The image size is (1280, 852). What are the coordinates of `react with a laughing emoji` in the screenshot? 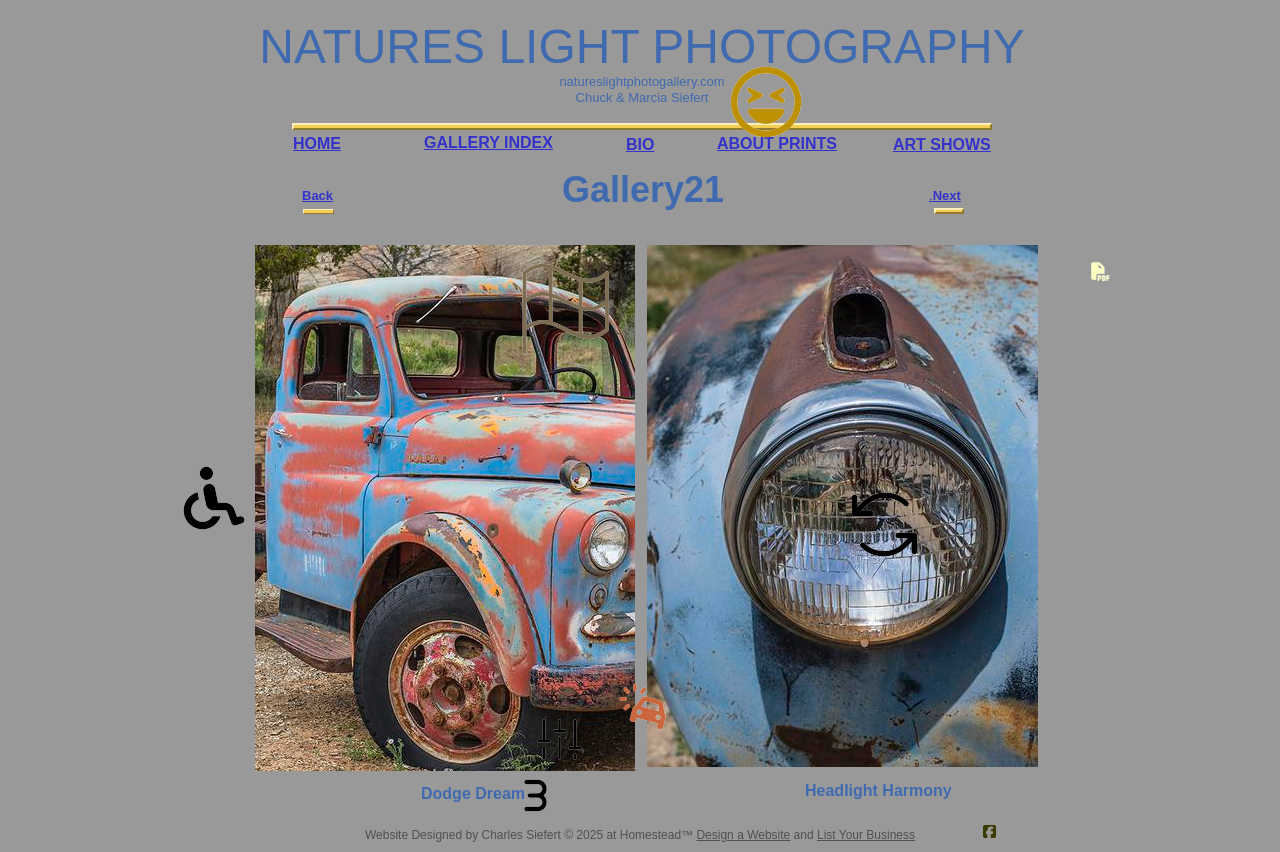 It's located at (766, 102).